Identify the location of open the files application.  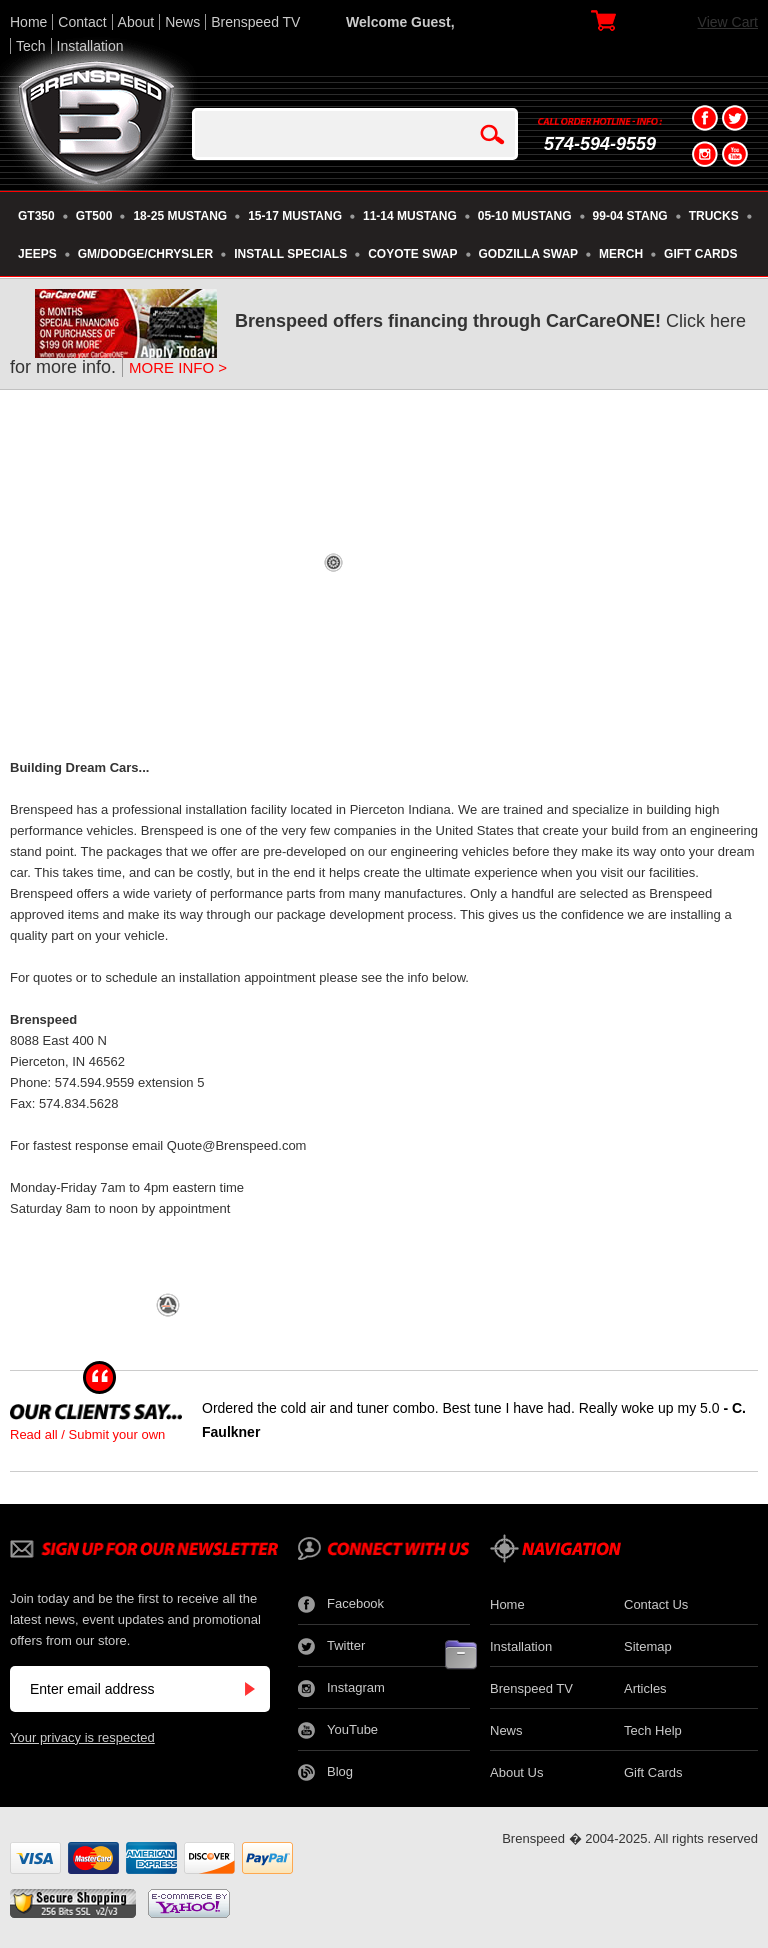
(461, 1654).